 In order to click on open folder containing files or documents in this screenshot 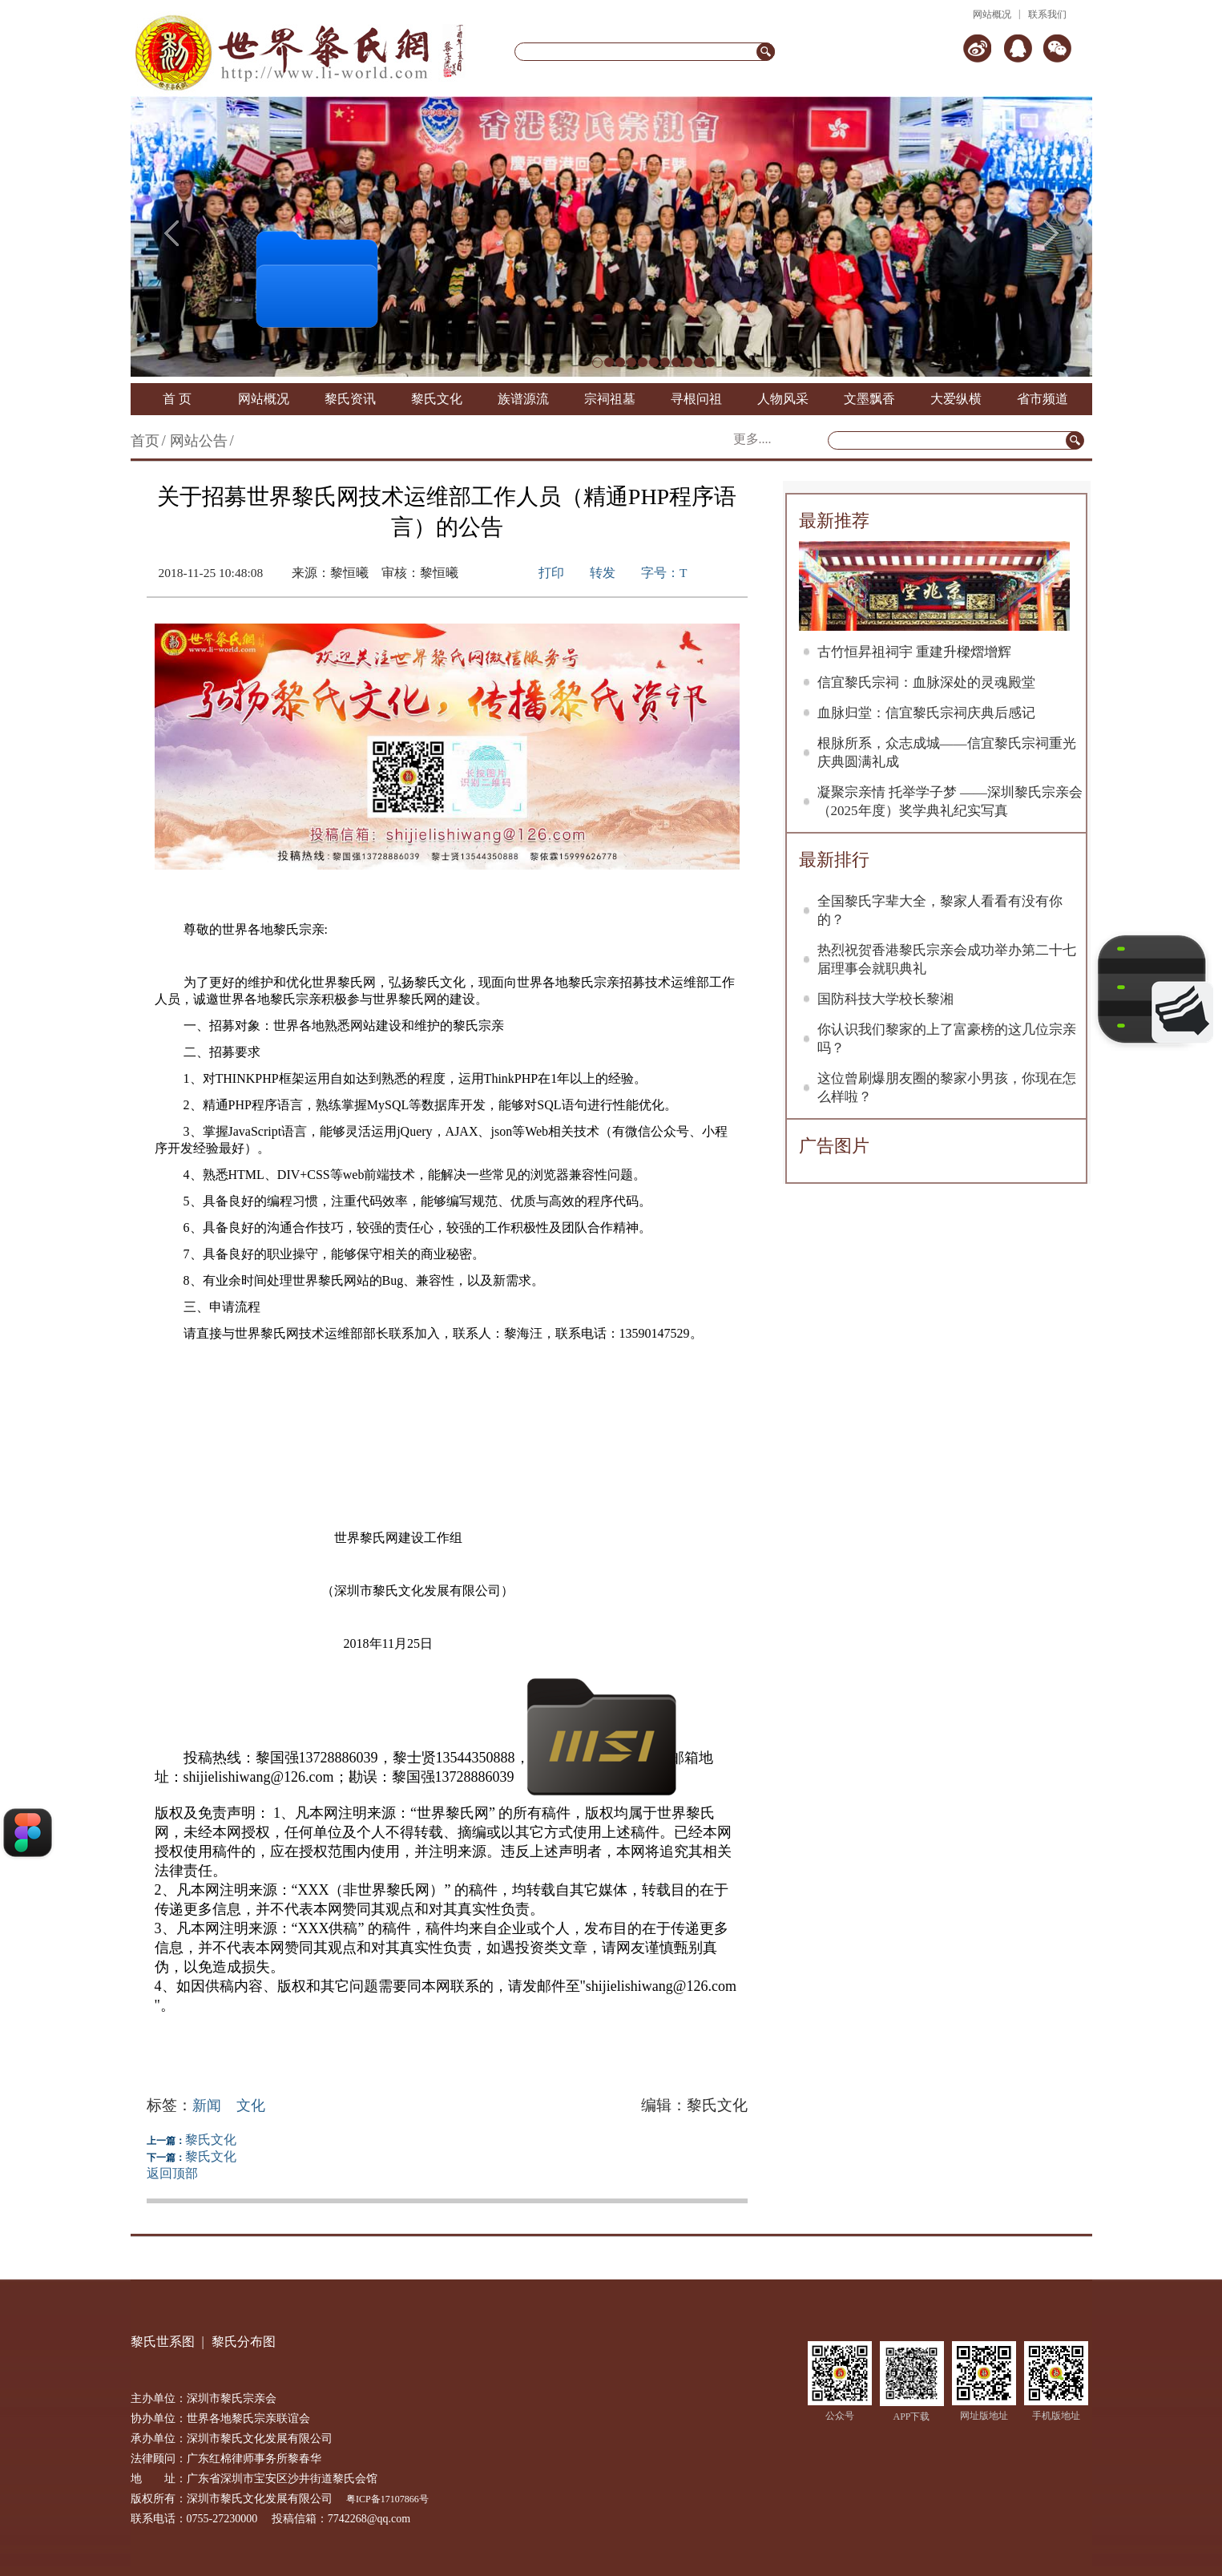, I will do `click(317, 279)`.